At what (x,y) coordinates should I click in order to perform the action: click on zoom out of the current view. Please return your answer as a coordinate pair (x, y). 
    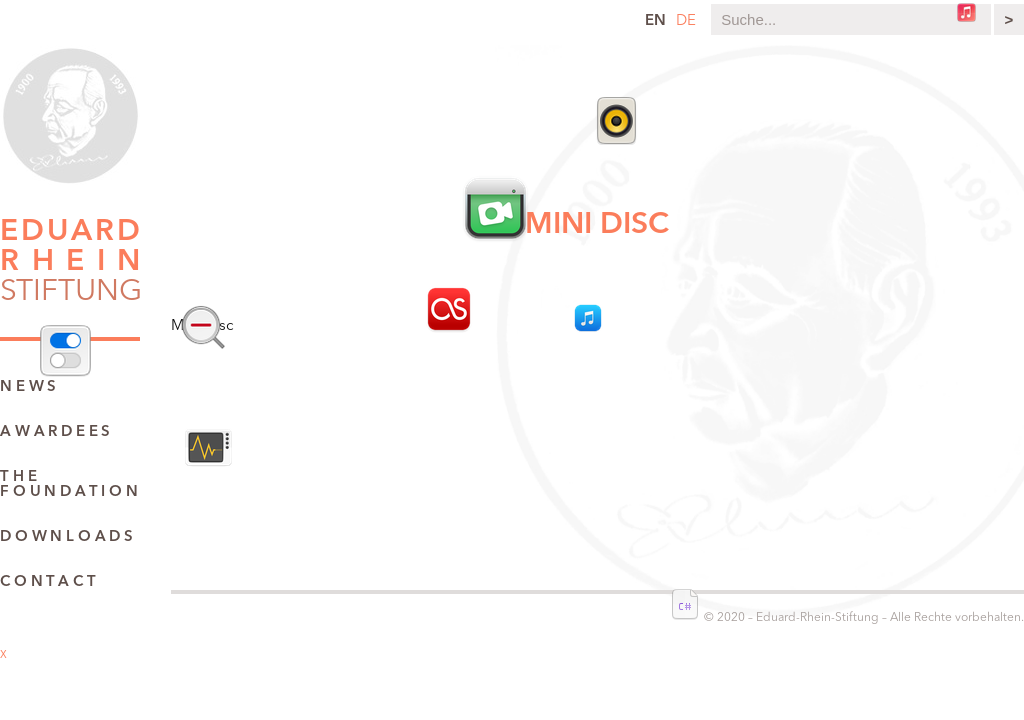
    Looking at the image, I should click on (203, 327).